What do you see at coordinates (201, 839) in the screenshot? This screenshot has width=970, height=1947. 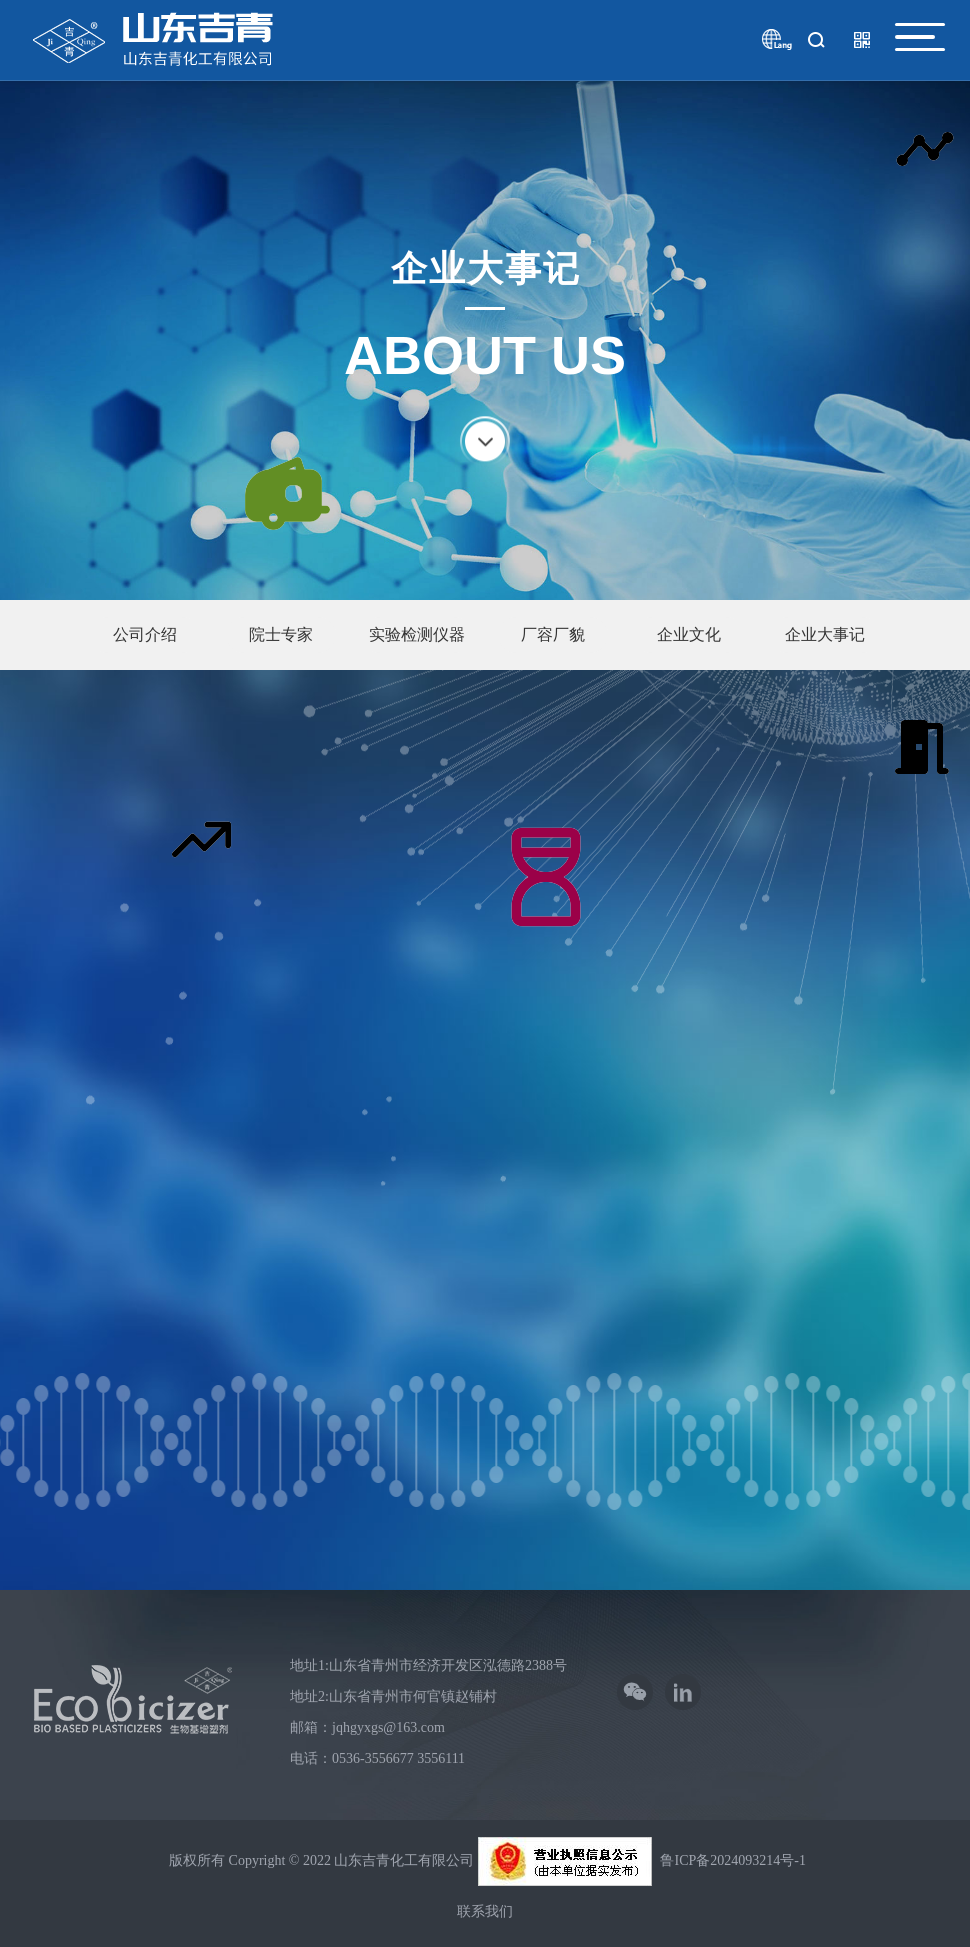 I see `view trending or popular content` at bounding box center [201, 839].